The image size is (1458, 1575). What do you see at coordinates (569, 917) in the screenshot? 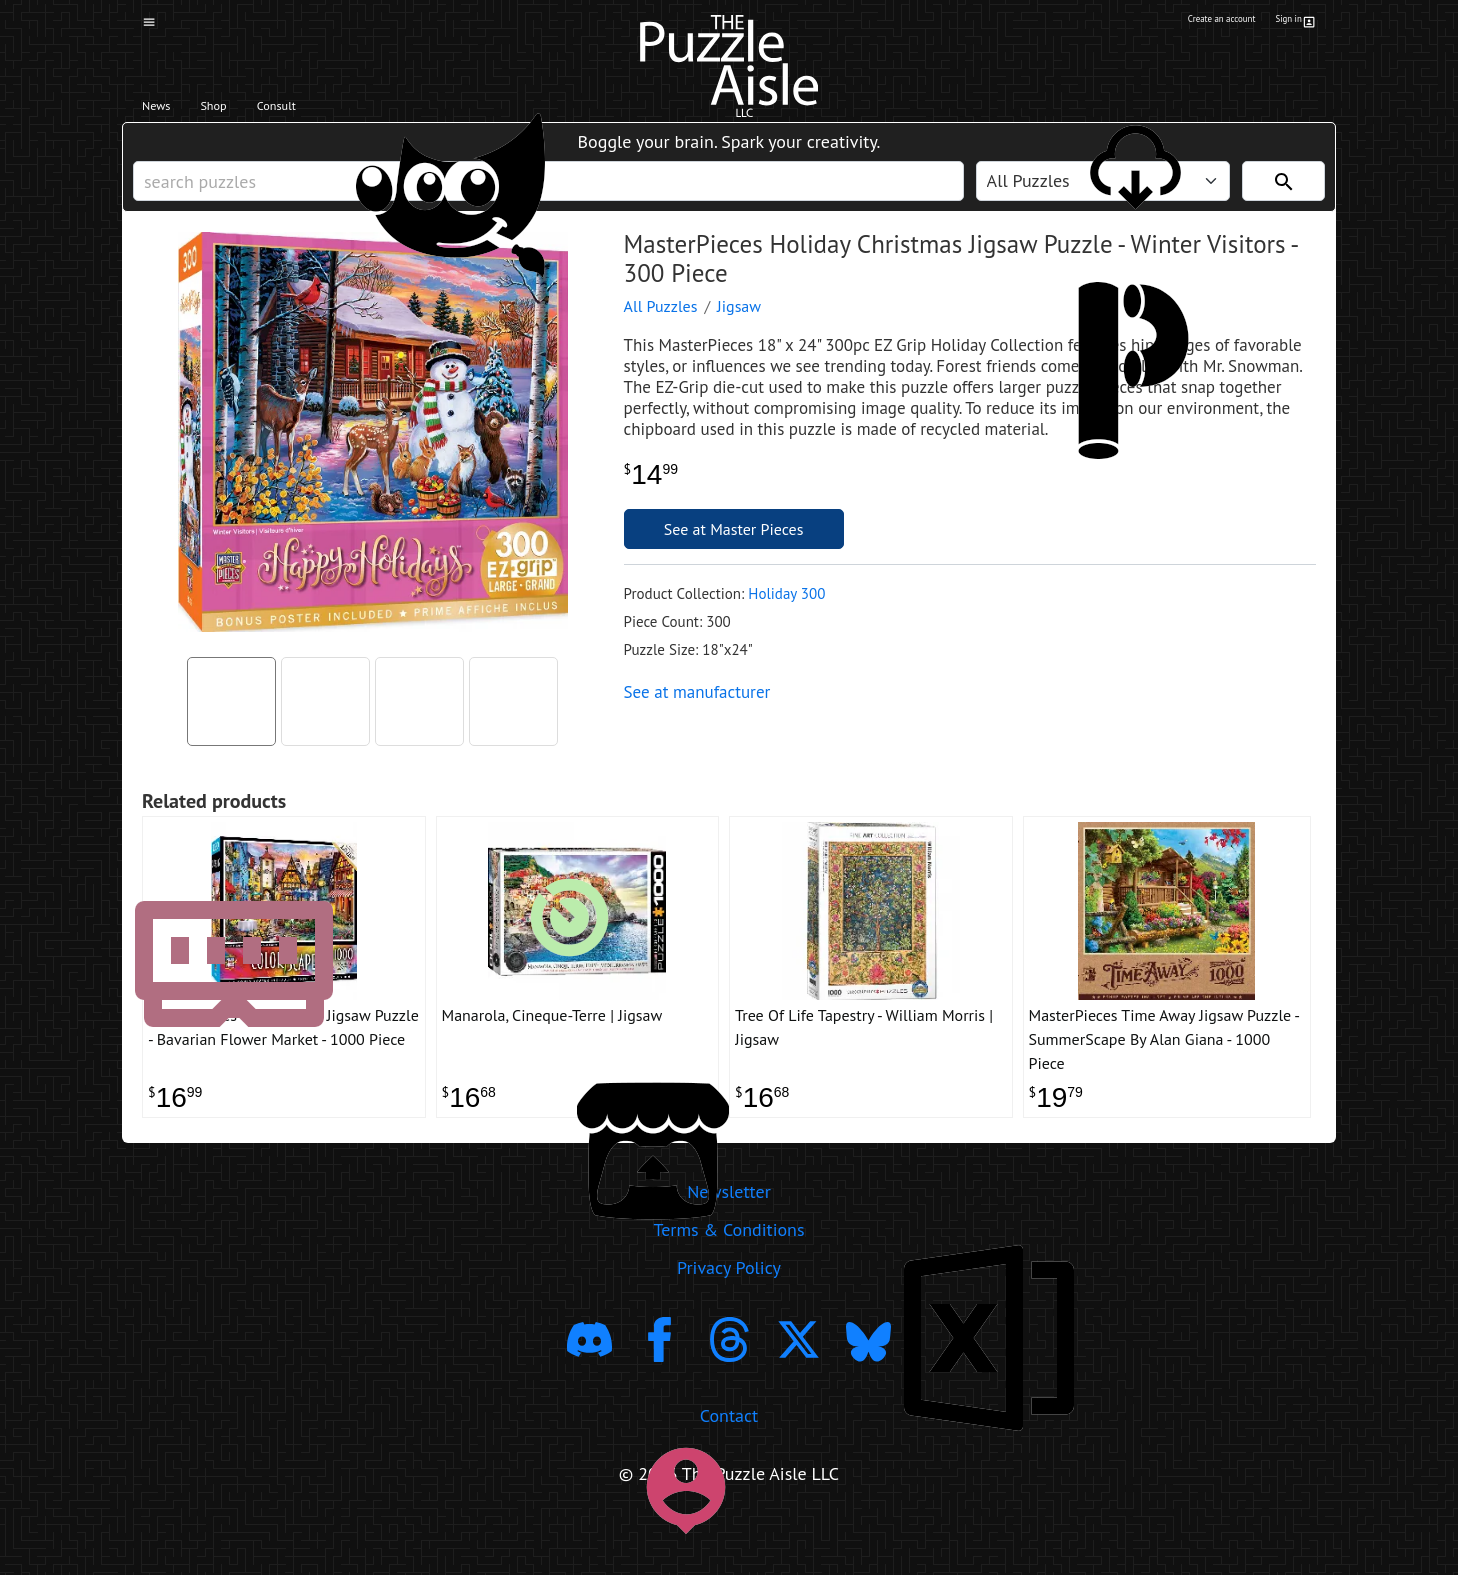
I see `scan a QR code or barcode` at bounding box center [569, 917].